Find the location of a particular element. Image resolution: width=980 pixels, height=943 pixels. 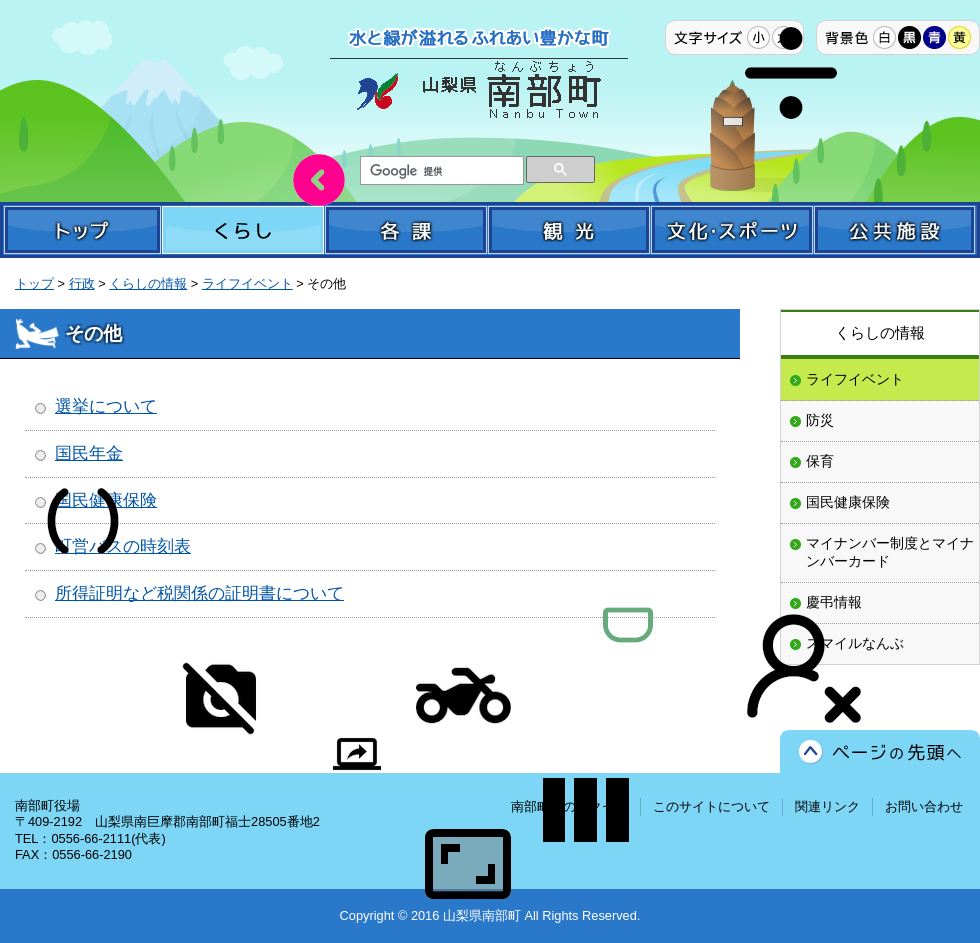

switch to week view in calendar is located at coordinates (588, 810).